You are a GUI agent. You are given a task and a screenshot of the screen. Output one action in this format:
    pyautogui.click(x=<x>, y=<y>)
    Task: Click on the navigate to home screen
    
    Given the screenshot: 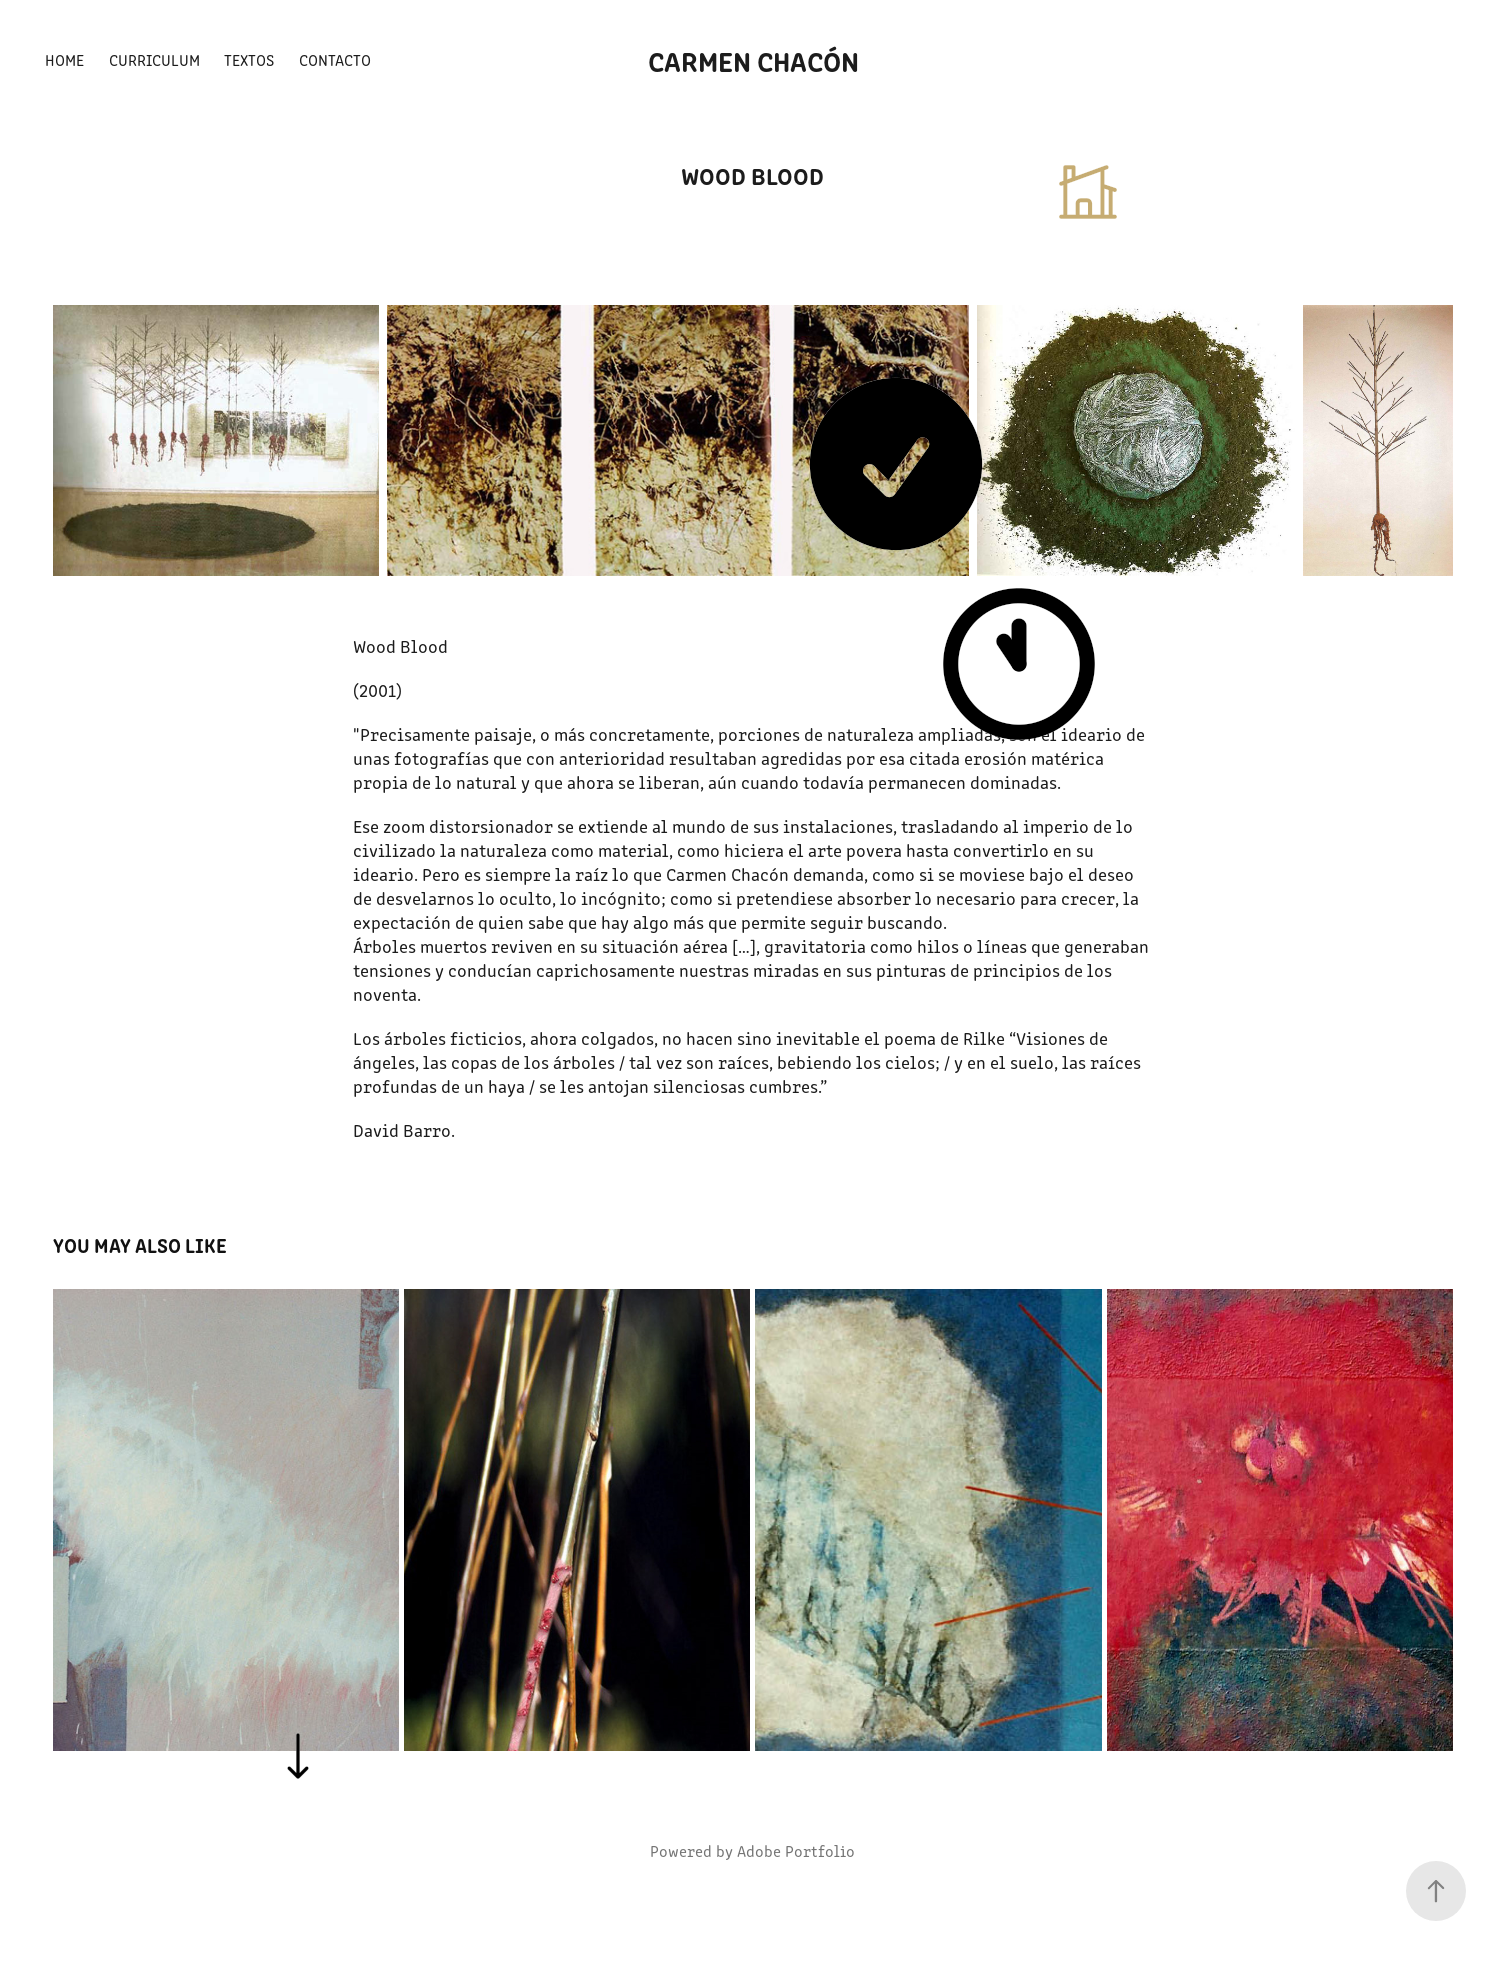 What is the action you would take?
    pyautogui.click(x=1088, y=192)
    